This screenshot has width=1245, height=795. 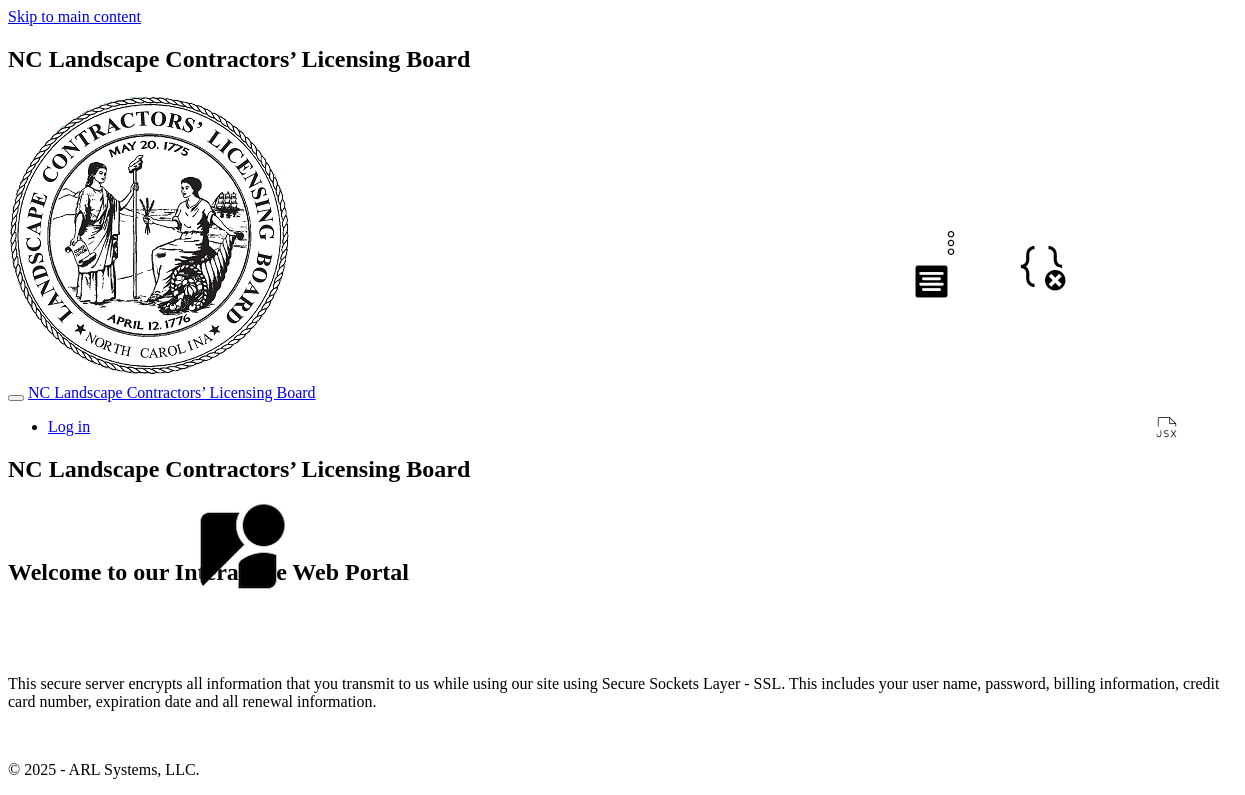 I want to click on open more options menu, so click(x=951, y=243).